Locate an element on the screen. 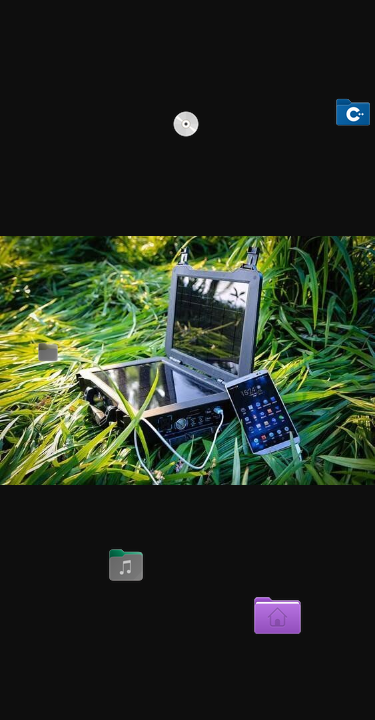 The width and height of the screenshot is (375, 720). access your home folder is located at coordinates (277, 615).